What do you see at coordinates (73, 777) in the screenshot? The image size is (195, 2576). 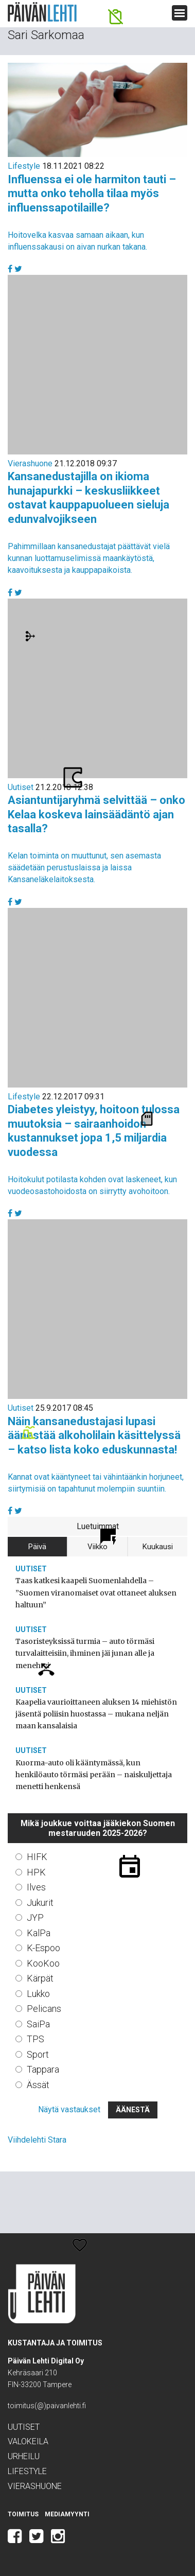 I see `open coda document app` at bounding box center [73, 777].